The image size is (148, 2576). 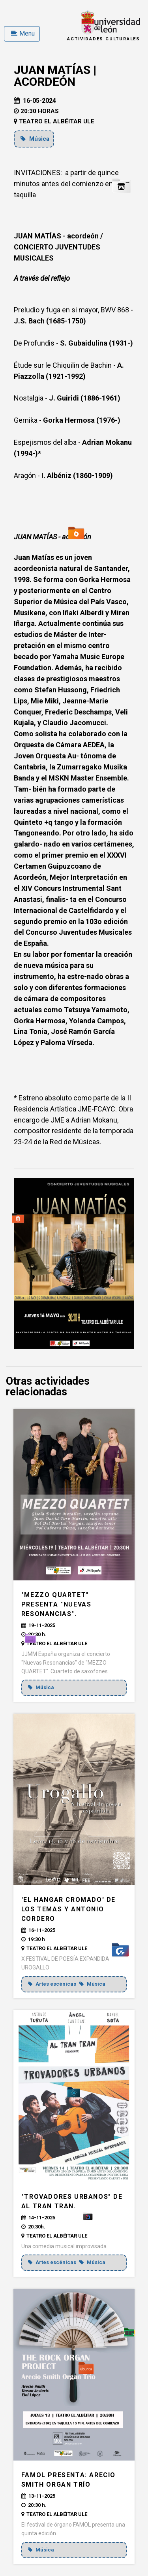 What do you see at coordinates (30, 1639) in the screenshot?
I see `open desktop folder` at bounding box center [30, 1639].